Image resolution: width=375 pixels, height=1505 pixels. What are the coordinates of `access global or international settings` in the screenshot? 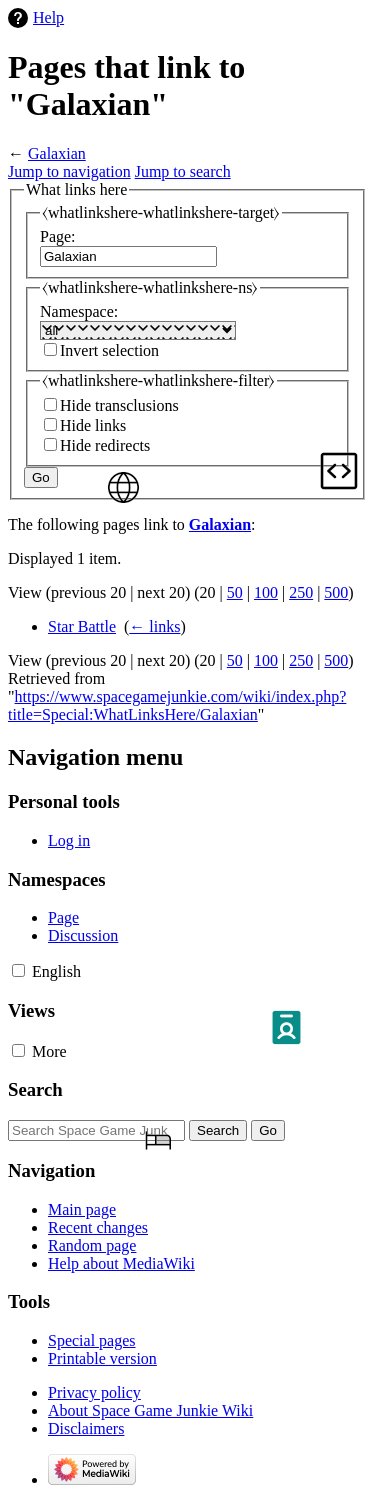 It's located at (123, 487).